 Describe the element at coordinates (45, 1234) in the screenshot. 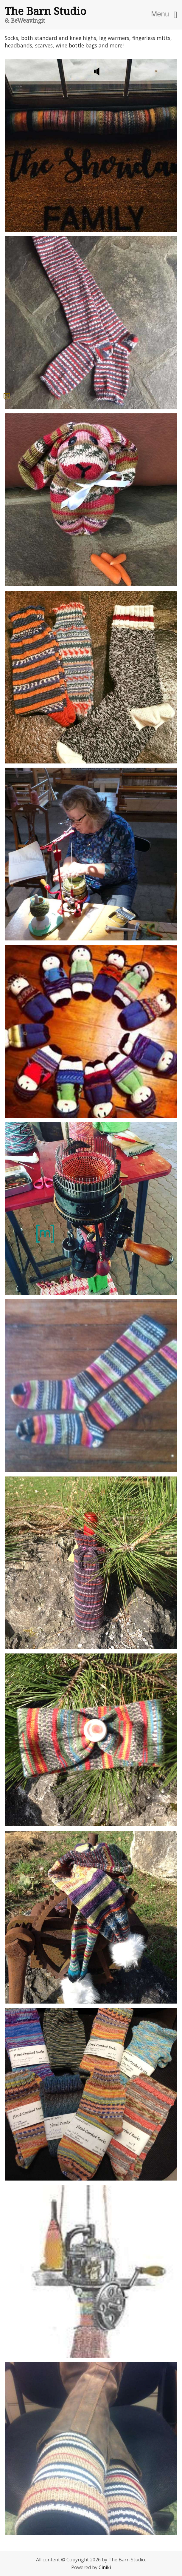

I see `matrix decentralized messaging platform logo` at that location.